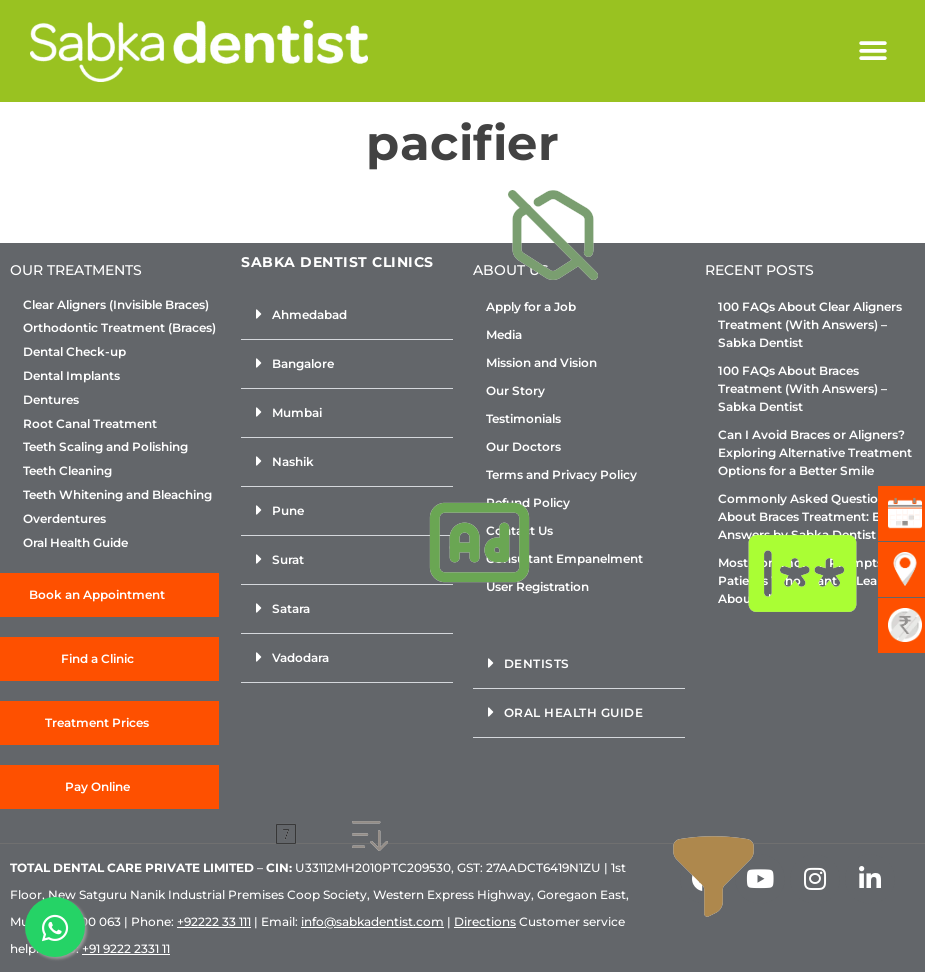  What do you see at coordinates (553, 235) in the screenshot?
I see `disable or deactivate a feature` at bounding box center [553, 235].